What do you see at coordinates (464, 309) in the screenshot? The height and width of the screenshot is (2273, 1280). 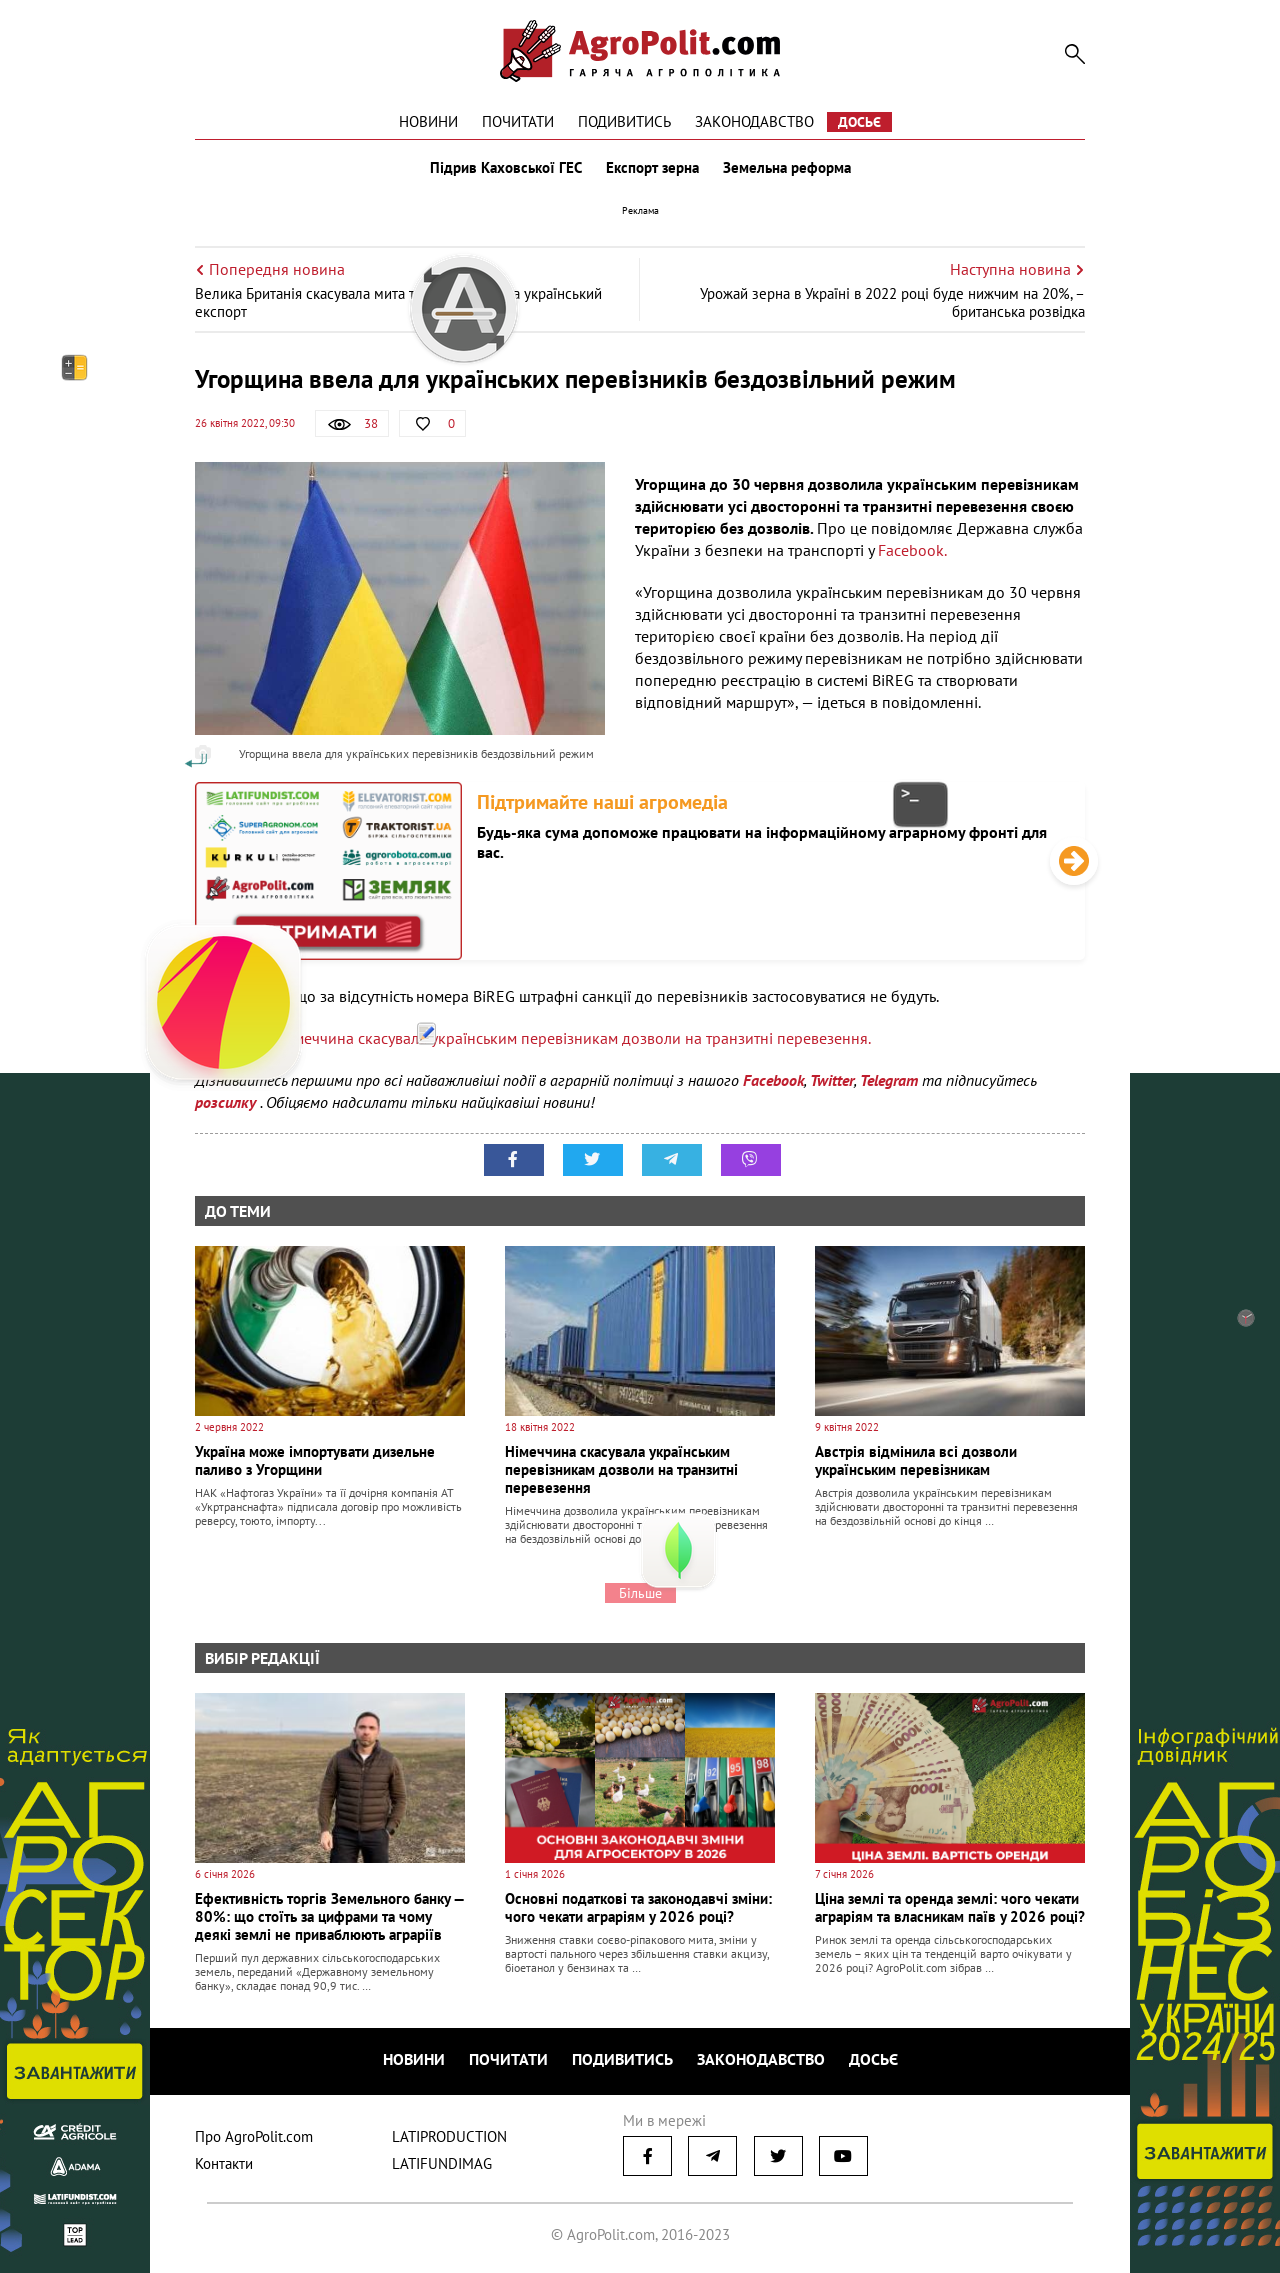 I see `check for available software updates` at bounding box center [464, 309].